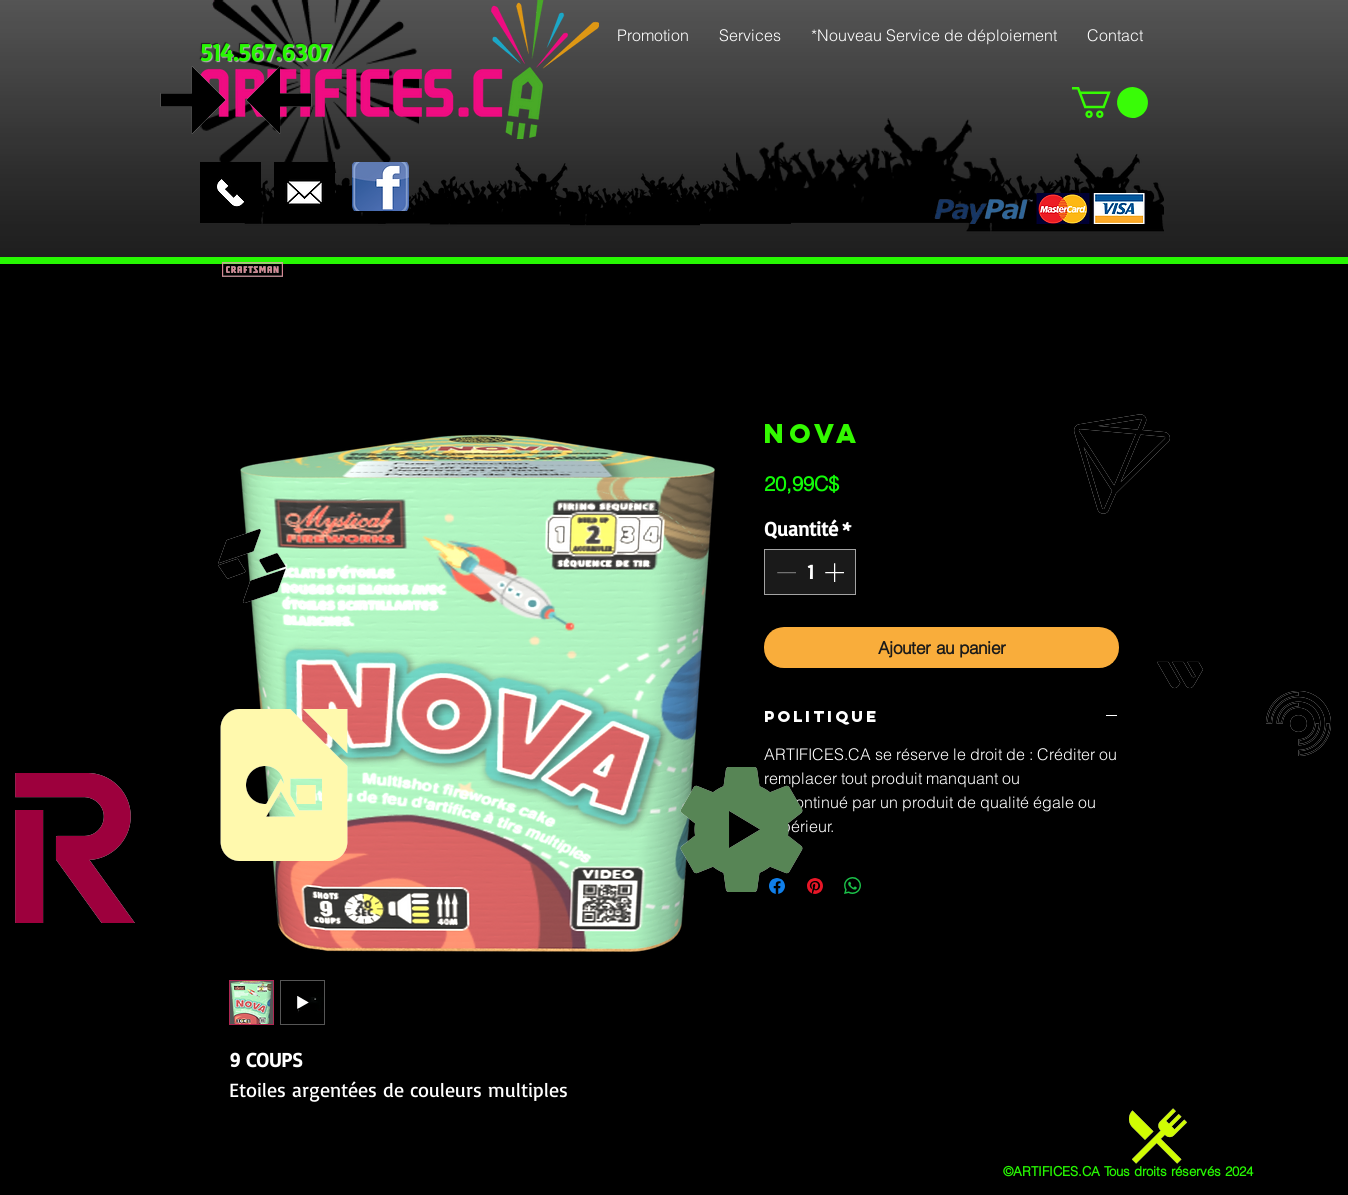  Describe the element at coordinates (236, 100) in the screenshot. I see `collapse or minimize a panel horizontally` at that location.